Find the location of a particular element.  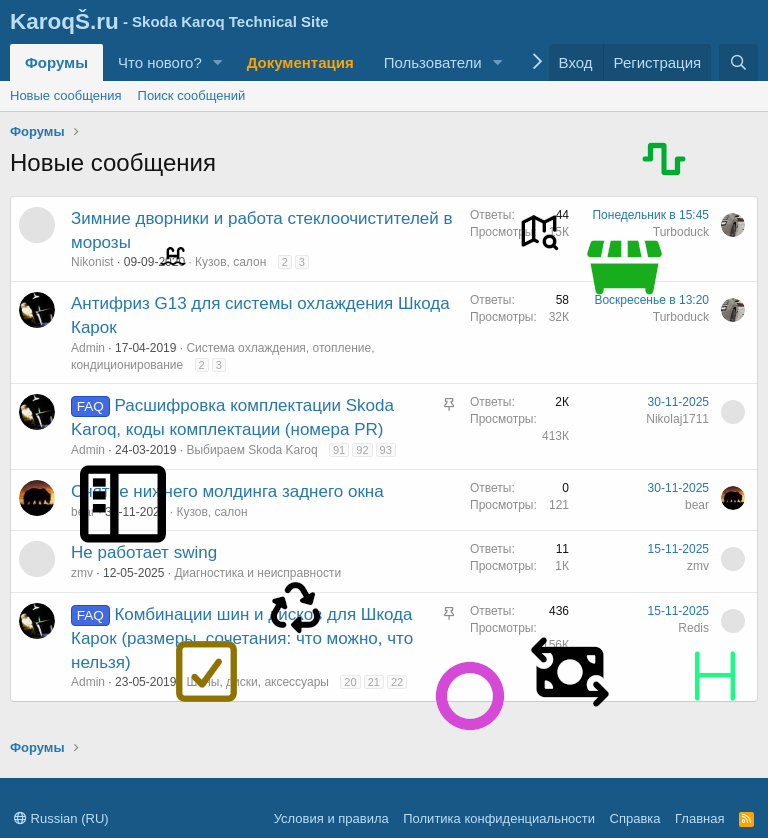

indicates gender-neutral or unspecified gender option is located at coordinates (470, 696).